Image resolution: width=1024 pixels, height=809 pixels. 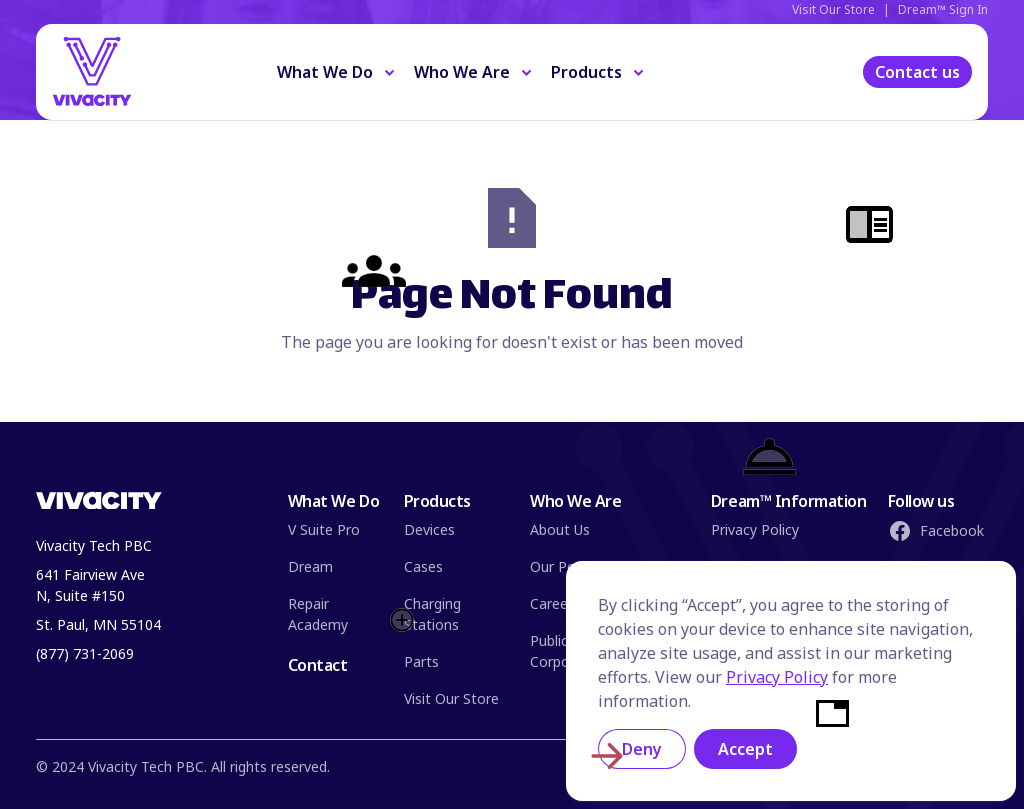 I want to click on view or manage groups, so click(x=374, y=271).